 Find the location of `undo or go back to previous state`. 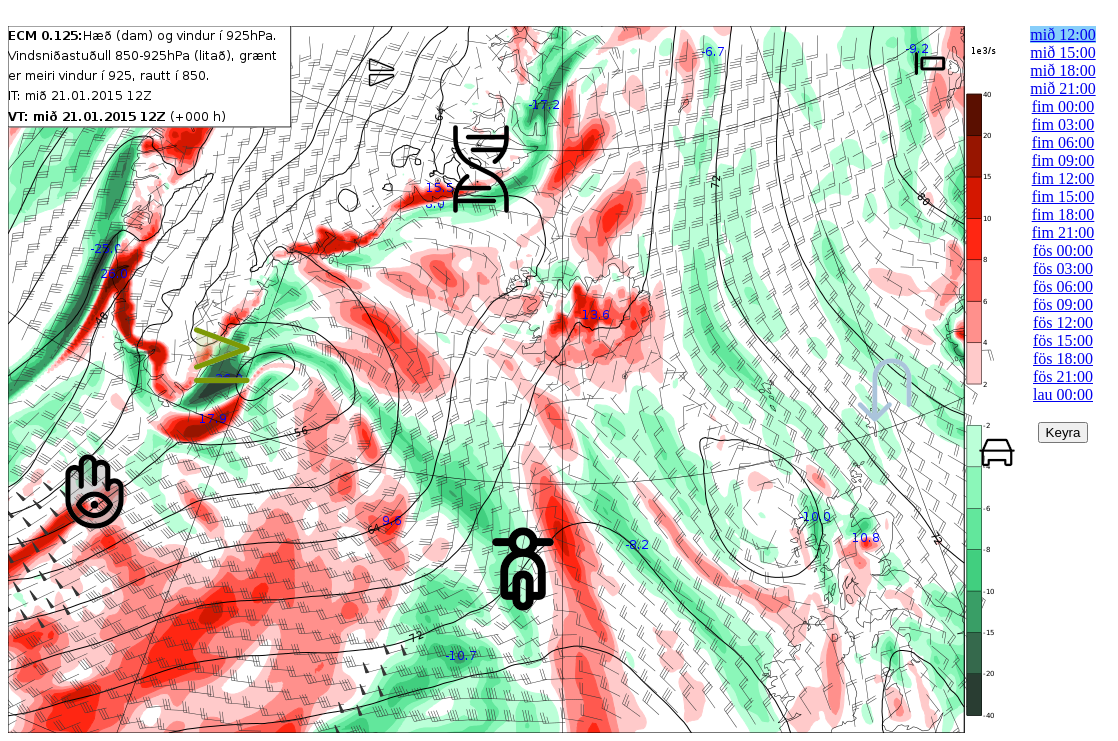

undo or go back to previous state is located at coordinates (887, 390).